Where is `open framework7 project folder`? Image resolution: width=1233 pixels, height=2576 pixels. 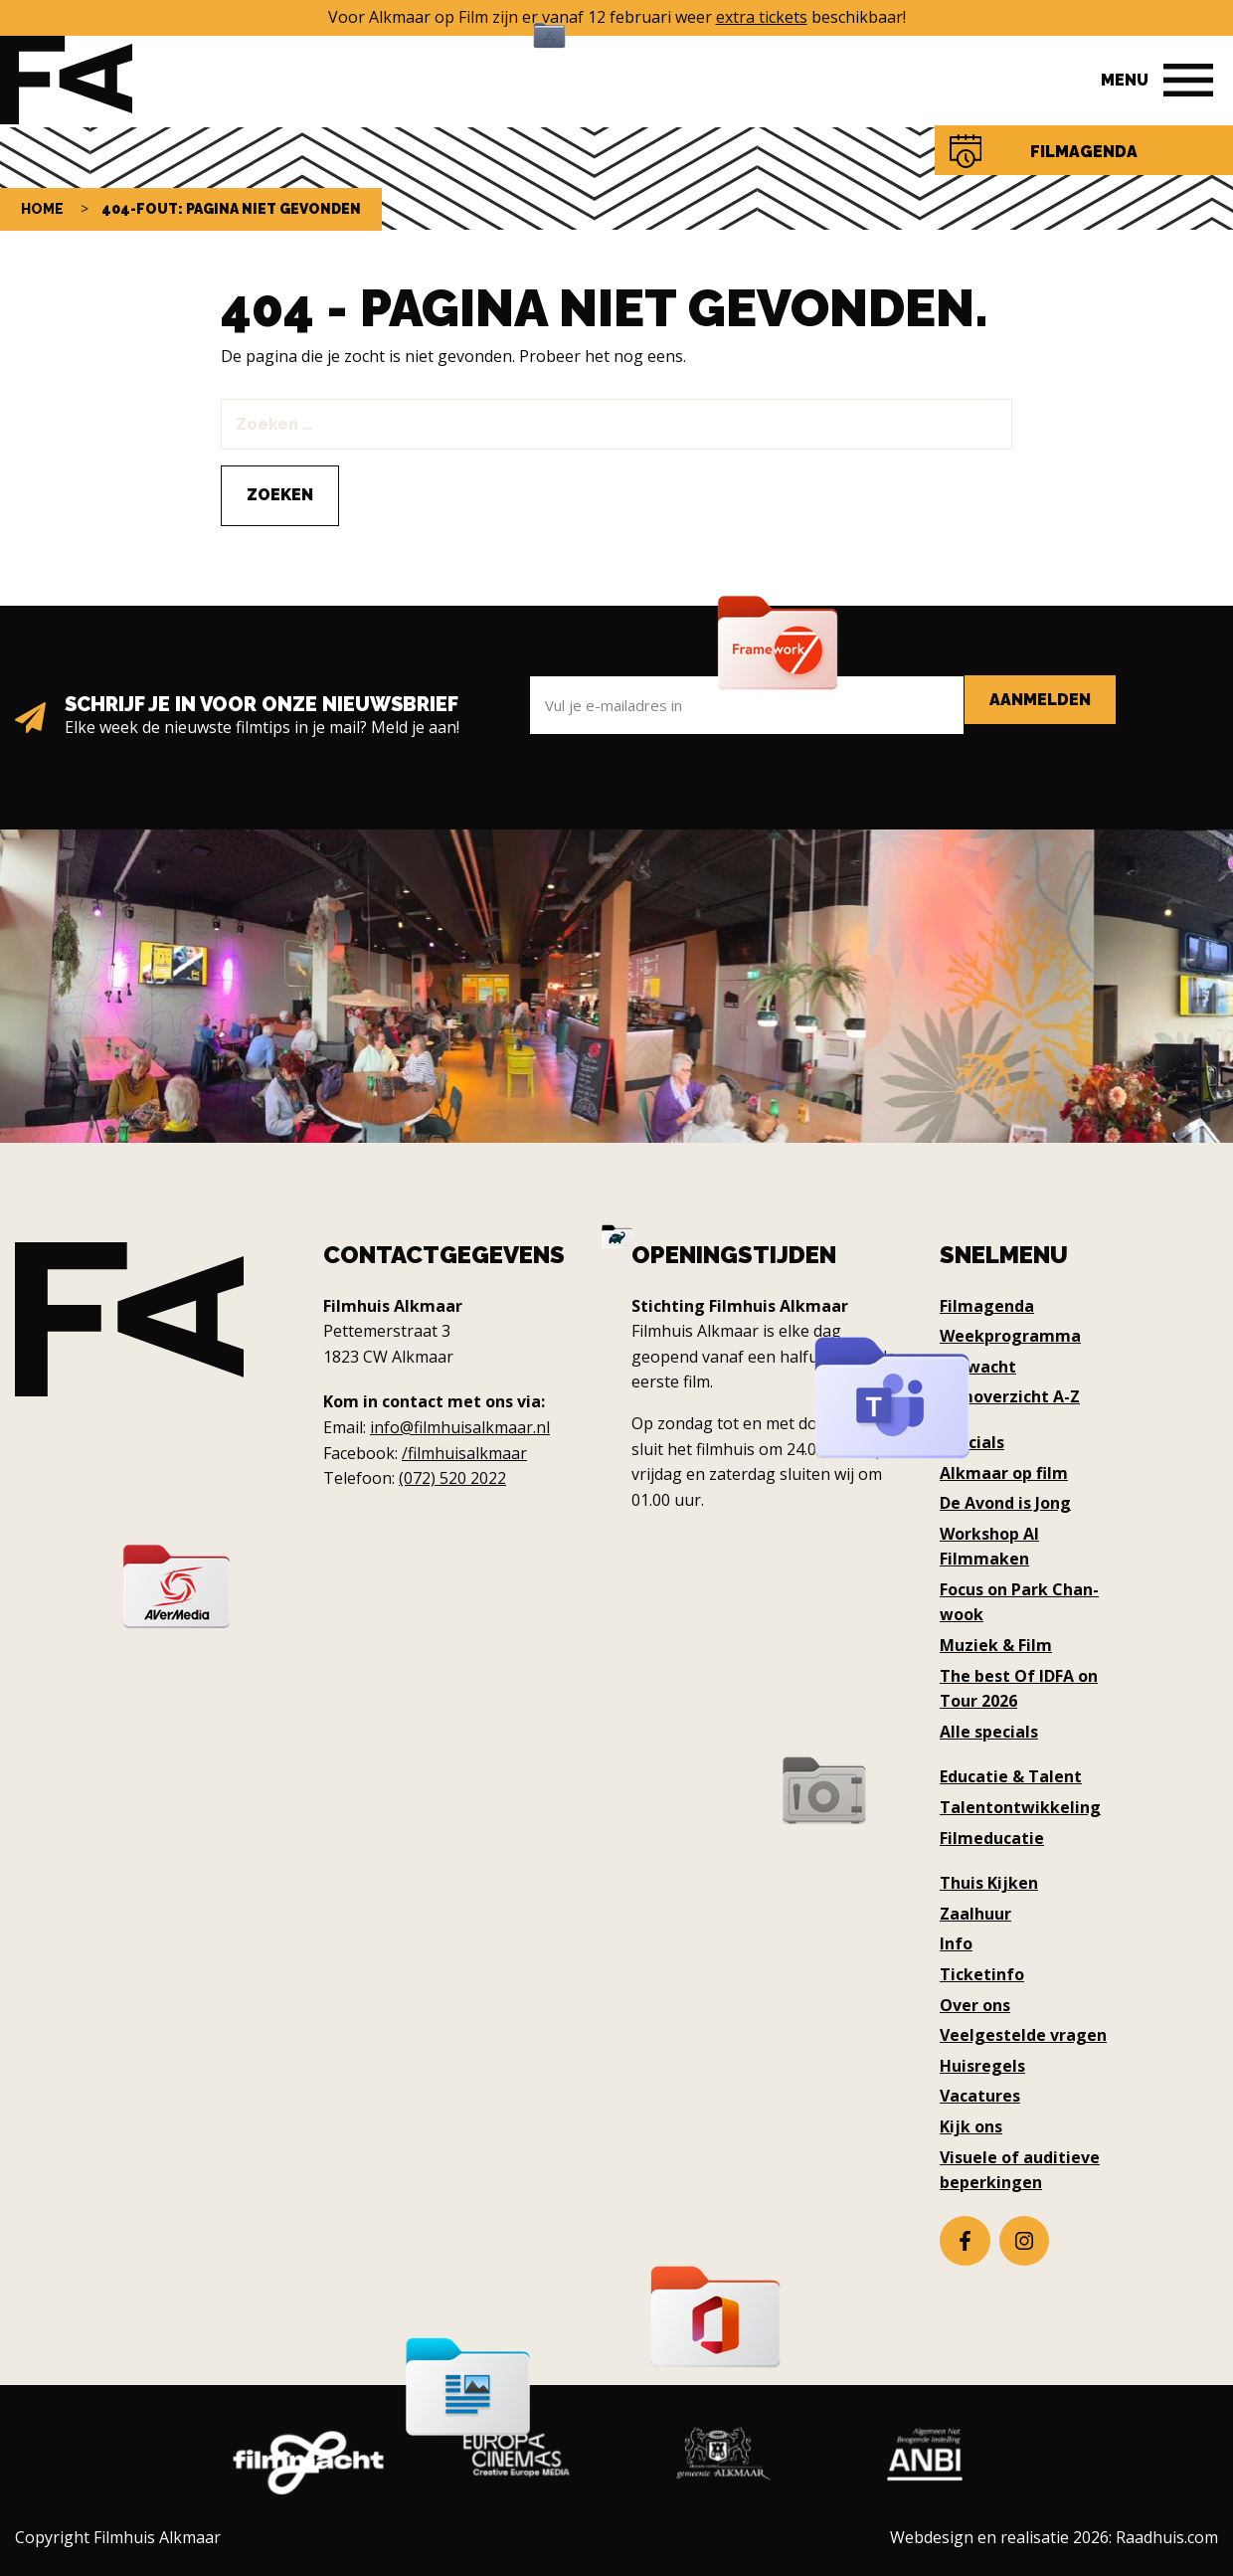
open framework7 project folder is located at coordinates (777, 645).